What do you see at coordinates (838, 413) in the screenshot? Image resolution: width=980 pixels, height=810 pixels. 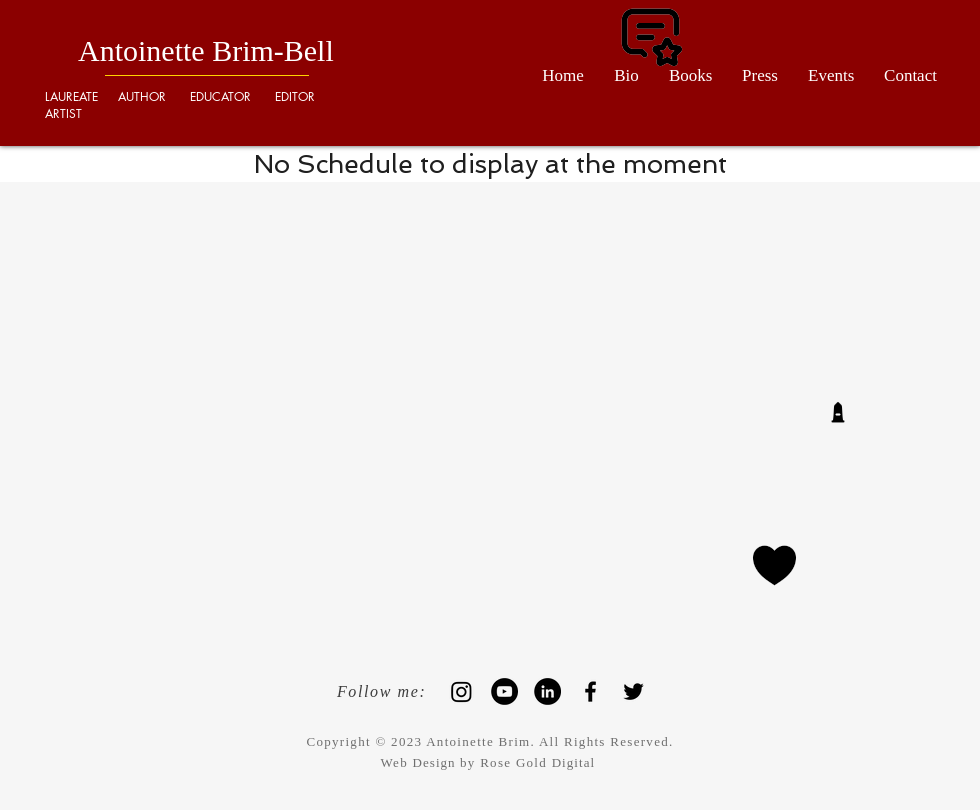 I see `view monuments or landmarks nearby` at bounding box center [838, 413].